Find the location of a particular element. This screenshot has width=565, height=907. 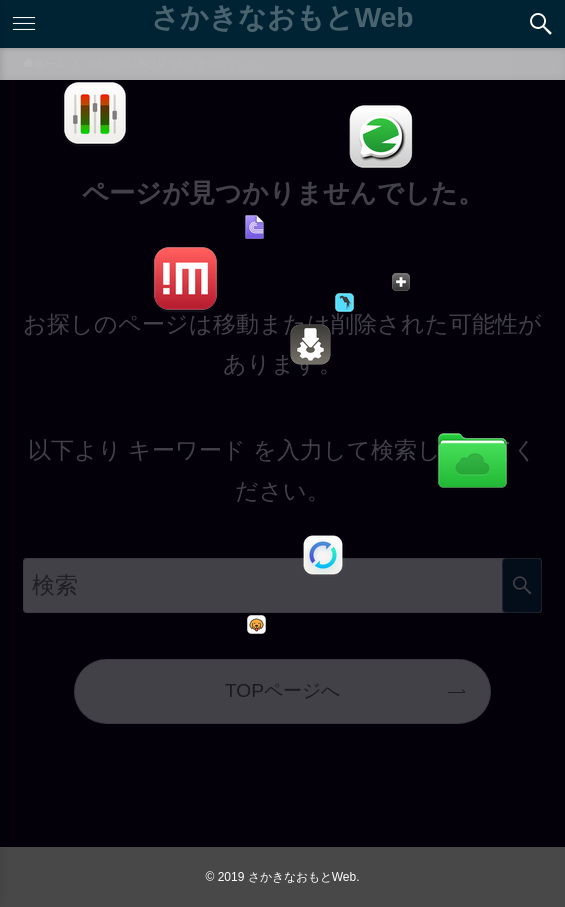

open NoMachine remote desktop application is located at coordinates (185, 278).